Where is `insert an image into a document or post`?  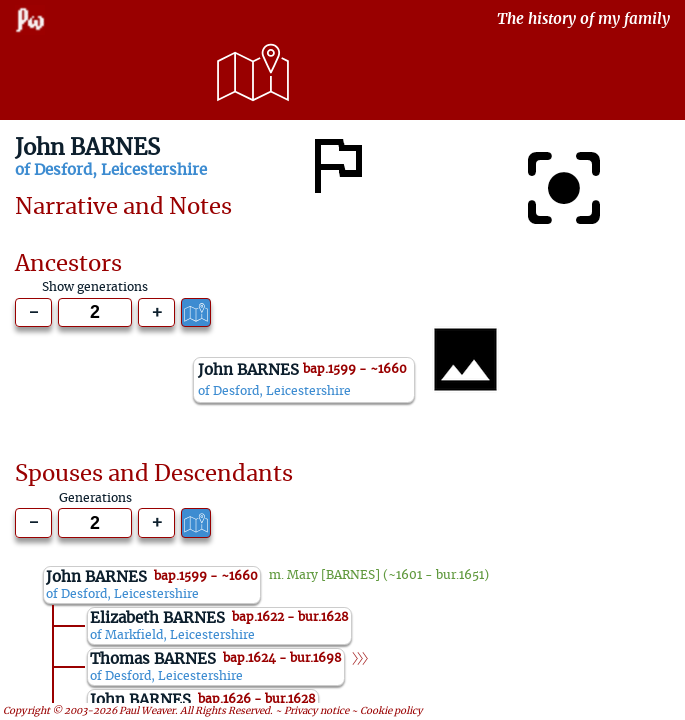
insert an image into a document or post is located at coordinates (465, 359).